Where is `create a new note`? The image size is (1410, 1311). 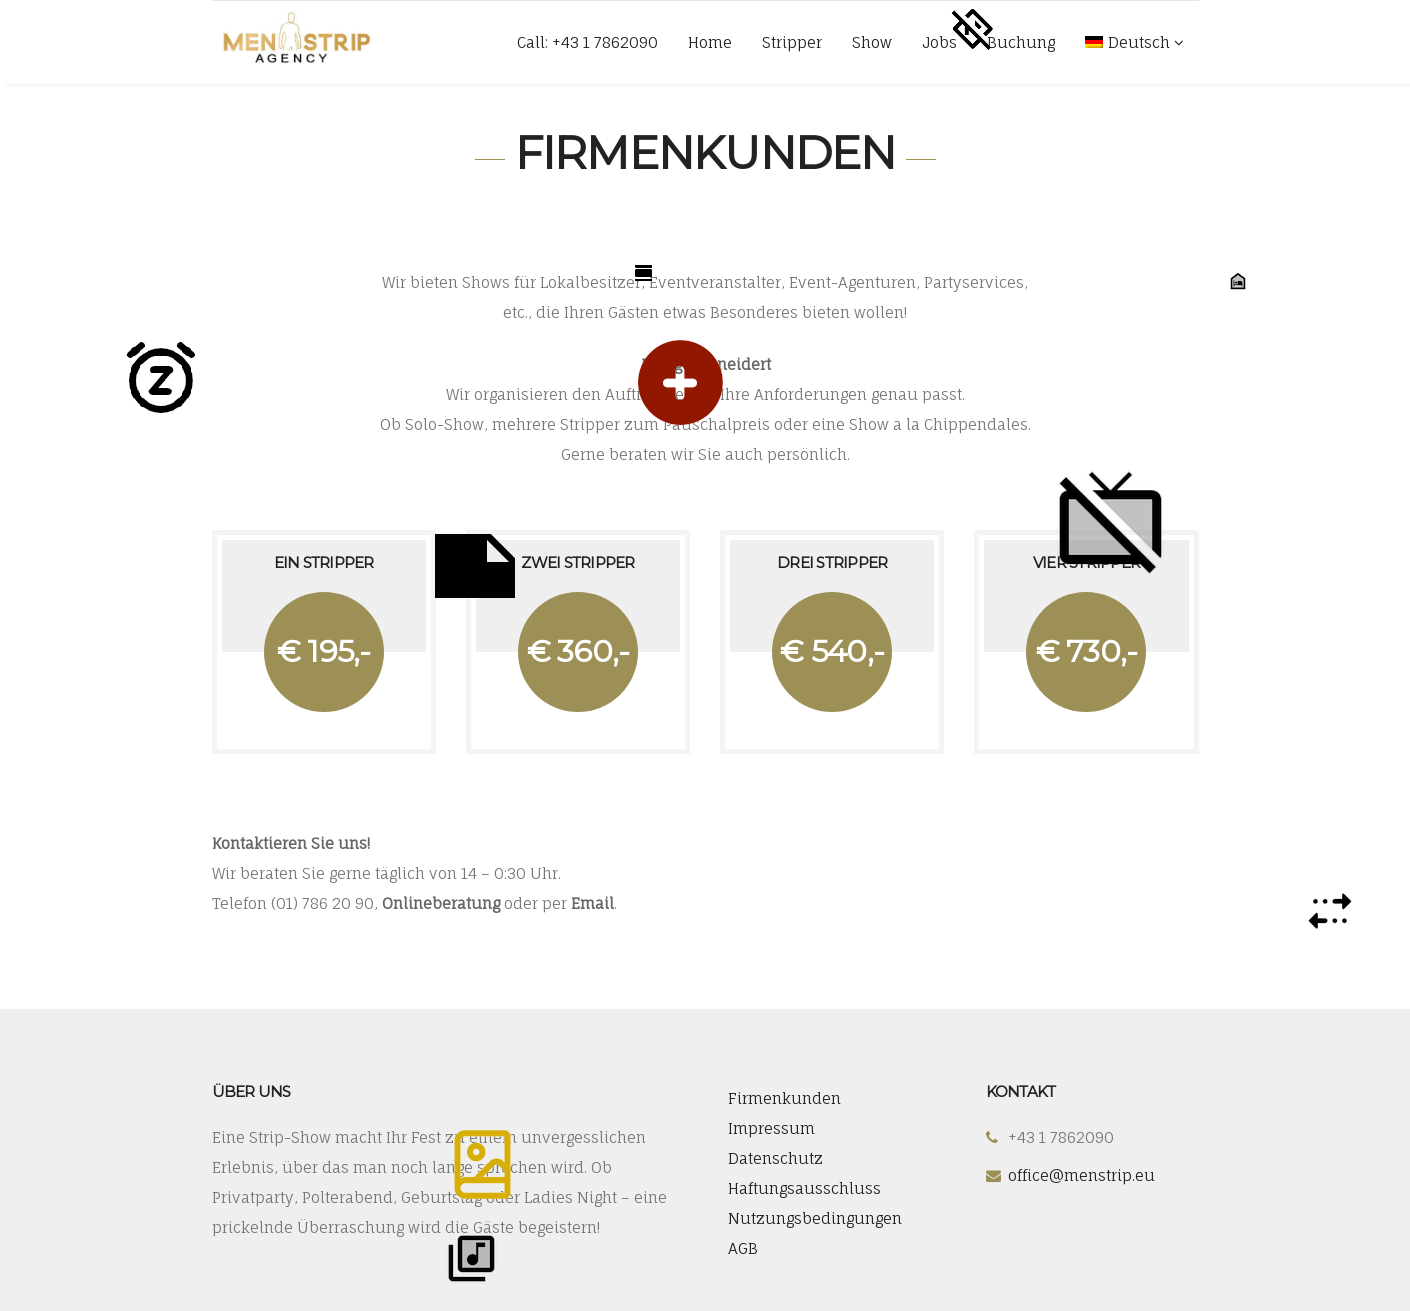
create a new note is located at coordinates (475, 566).